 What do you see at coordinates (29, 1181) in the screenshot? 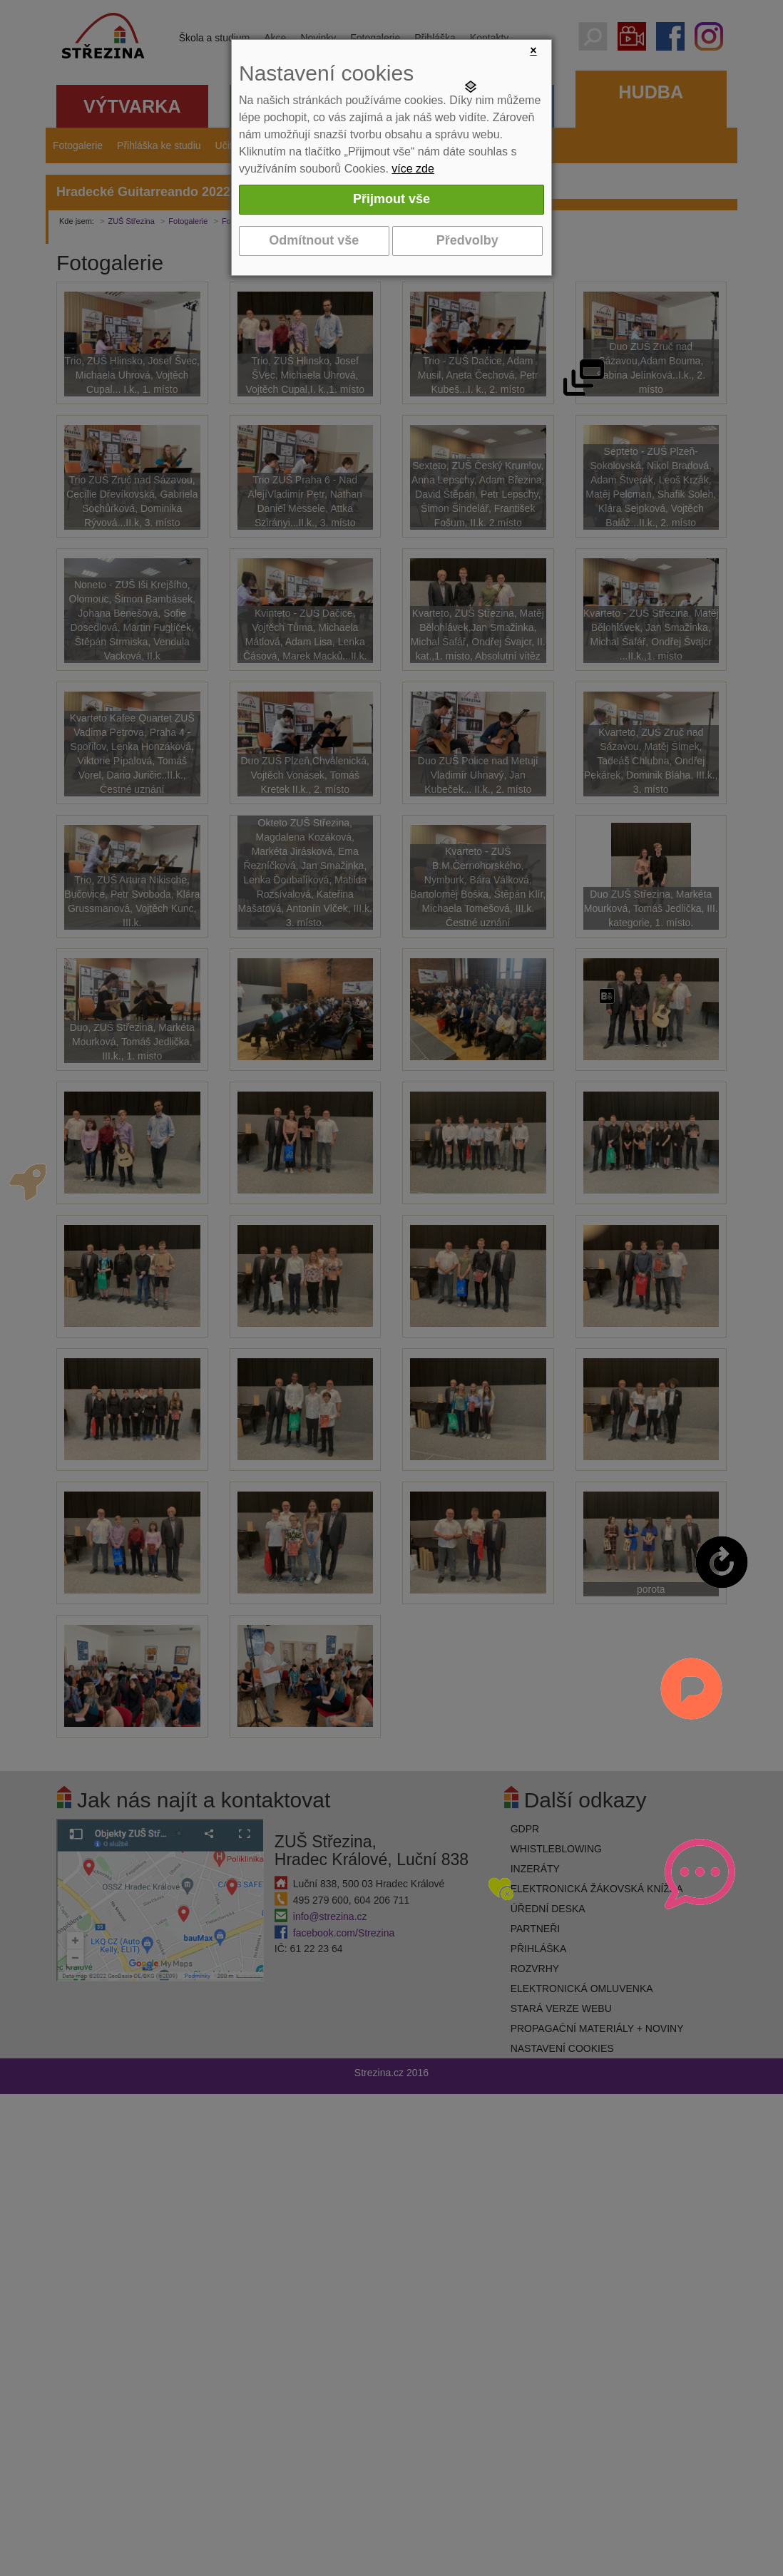
I see `launch or deploy an application` at bounding box center [29, 1181].